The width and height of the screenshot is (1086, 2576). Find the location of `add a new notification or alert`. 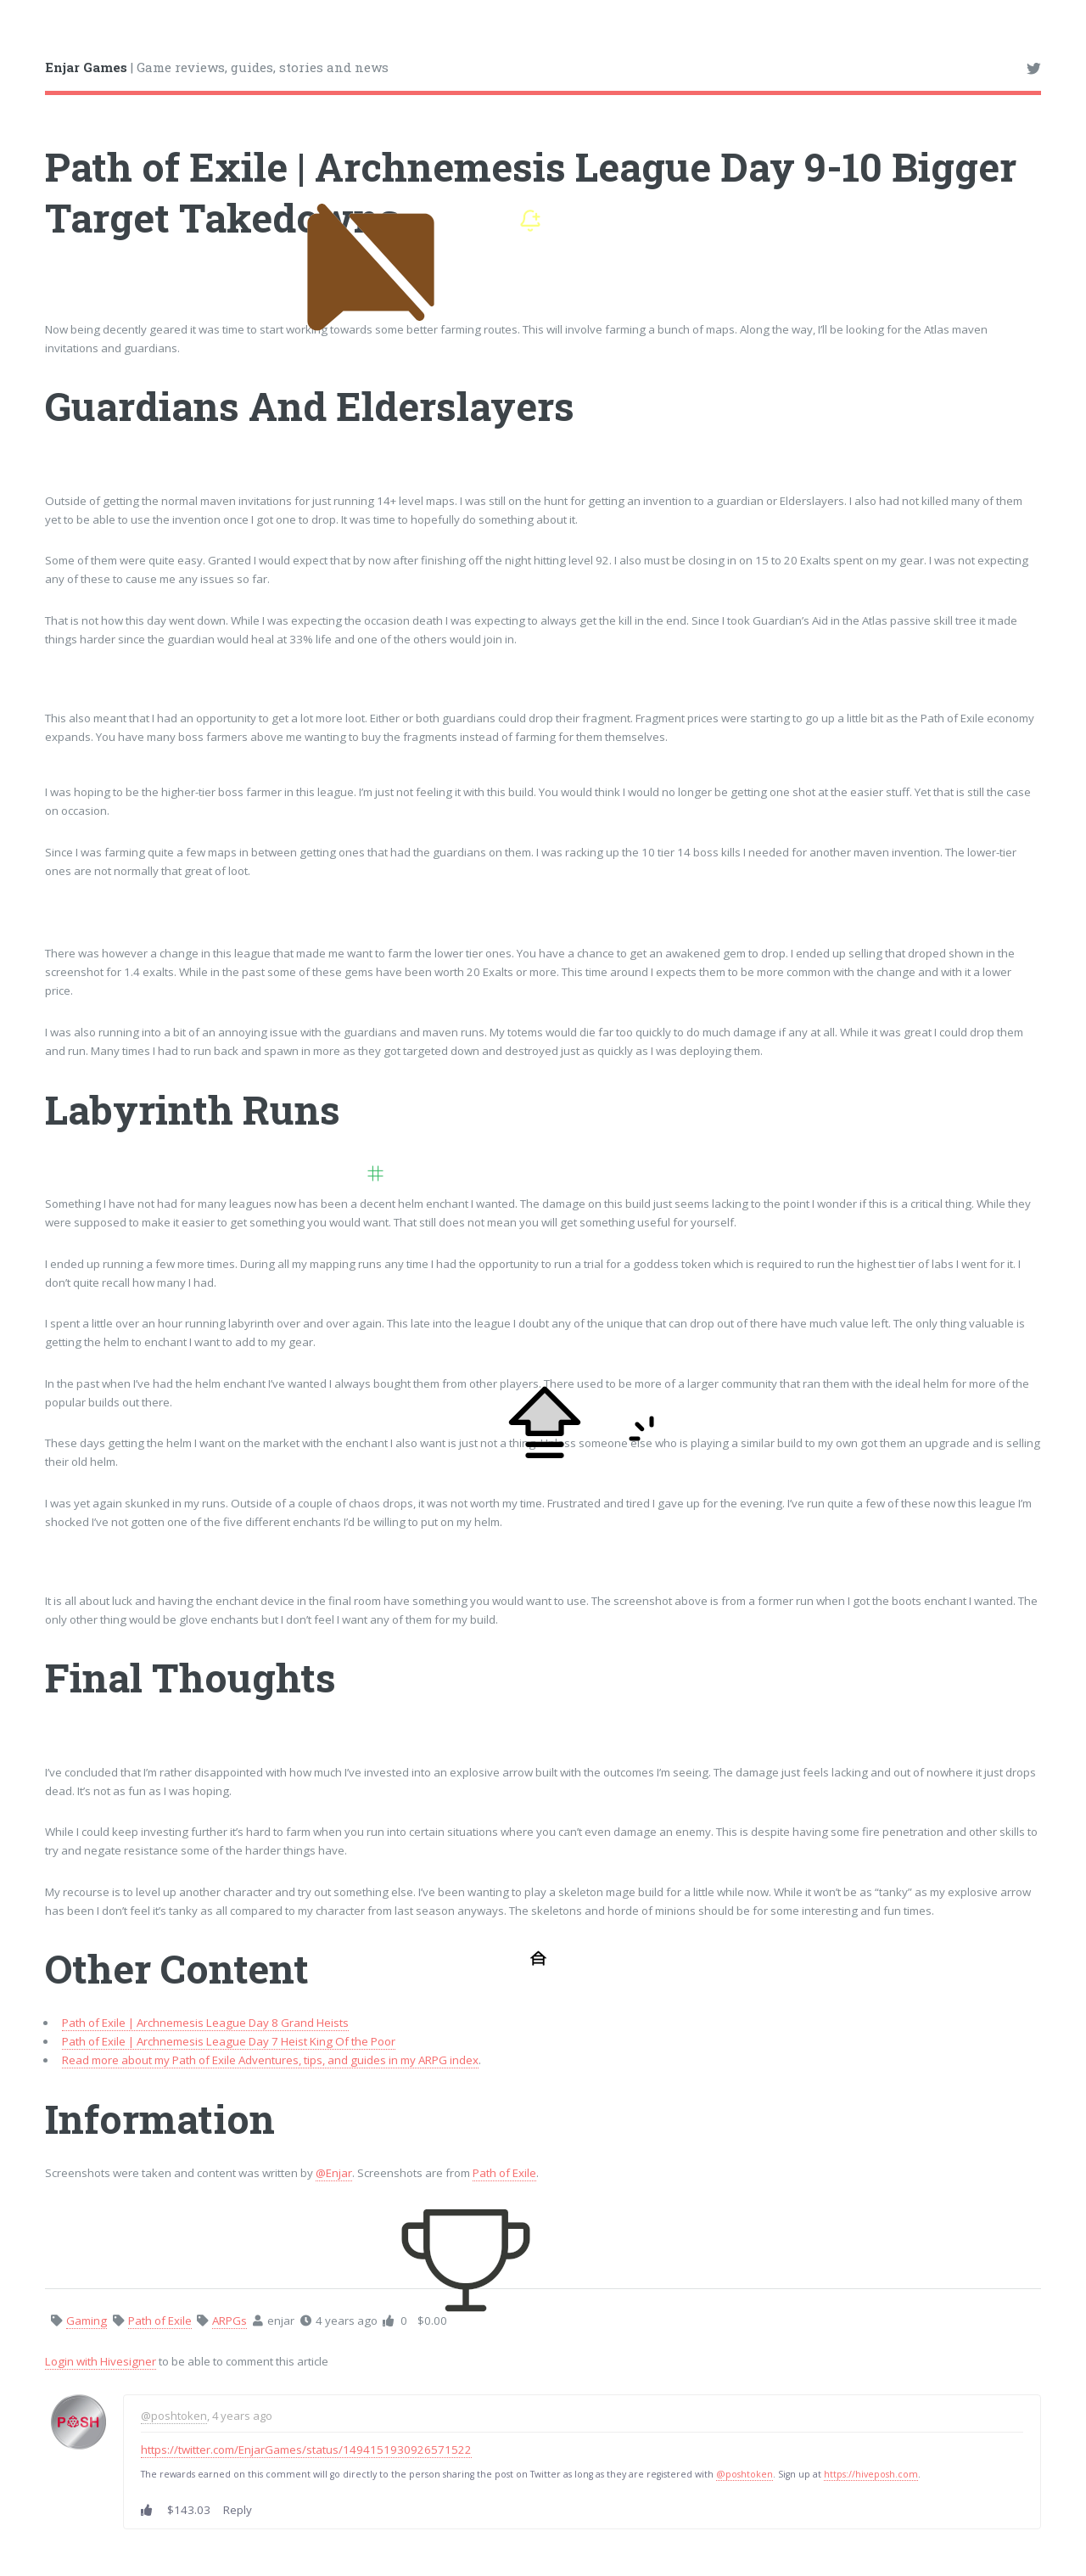

add a new notification or alert is located at coordinates (530, 221).